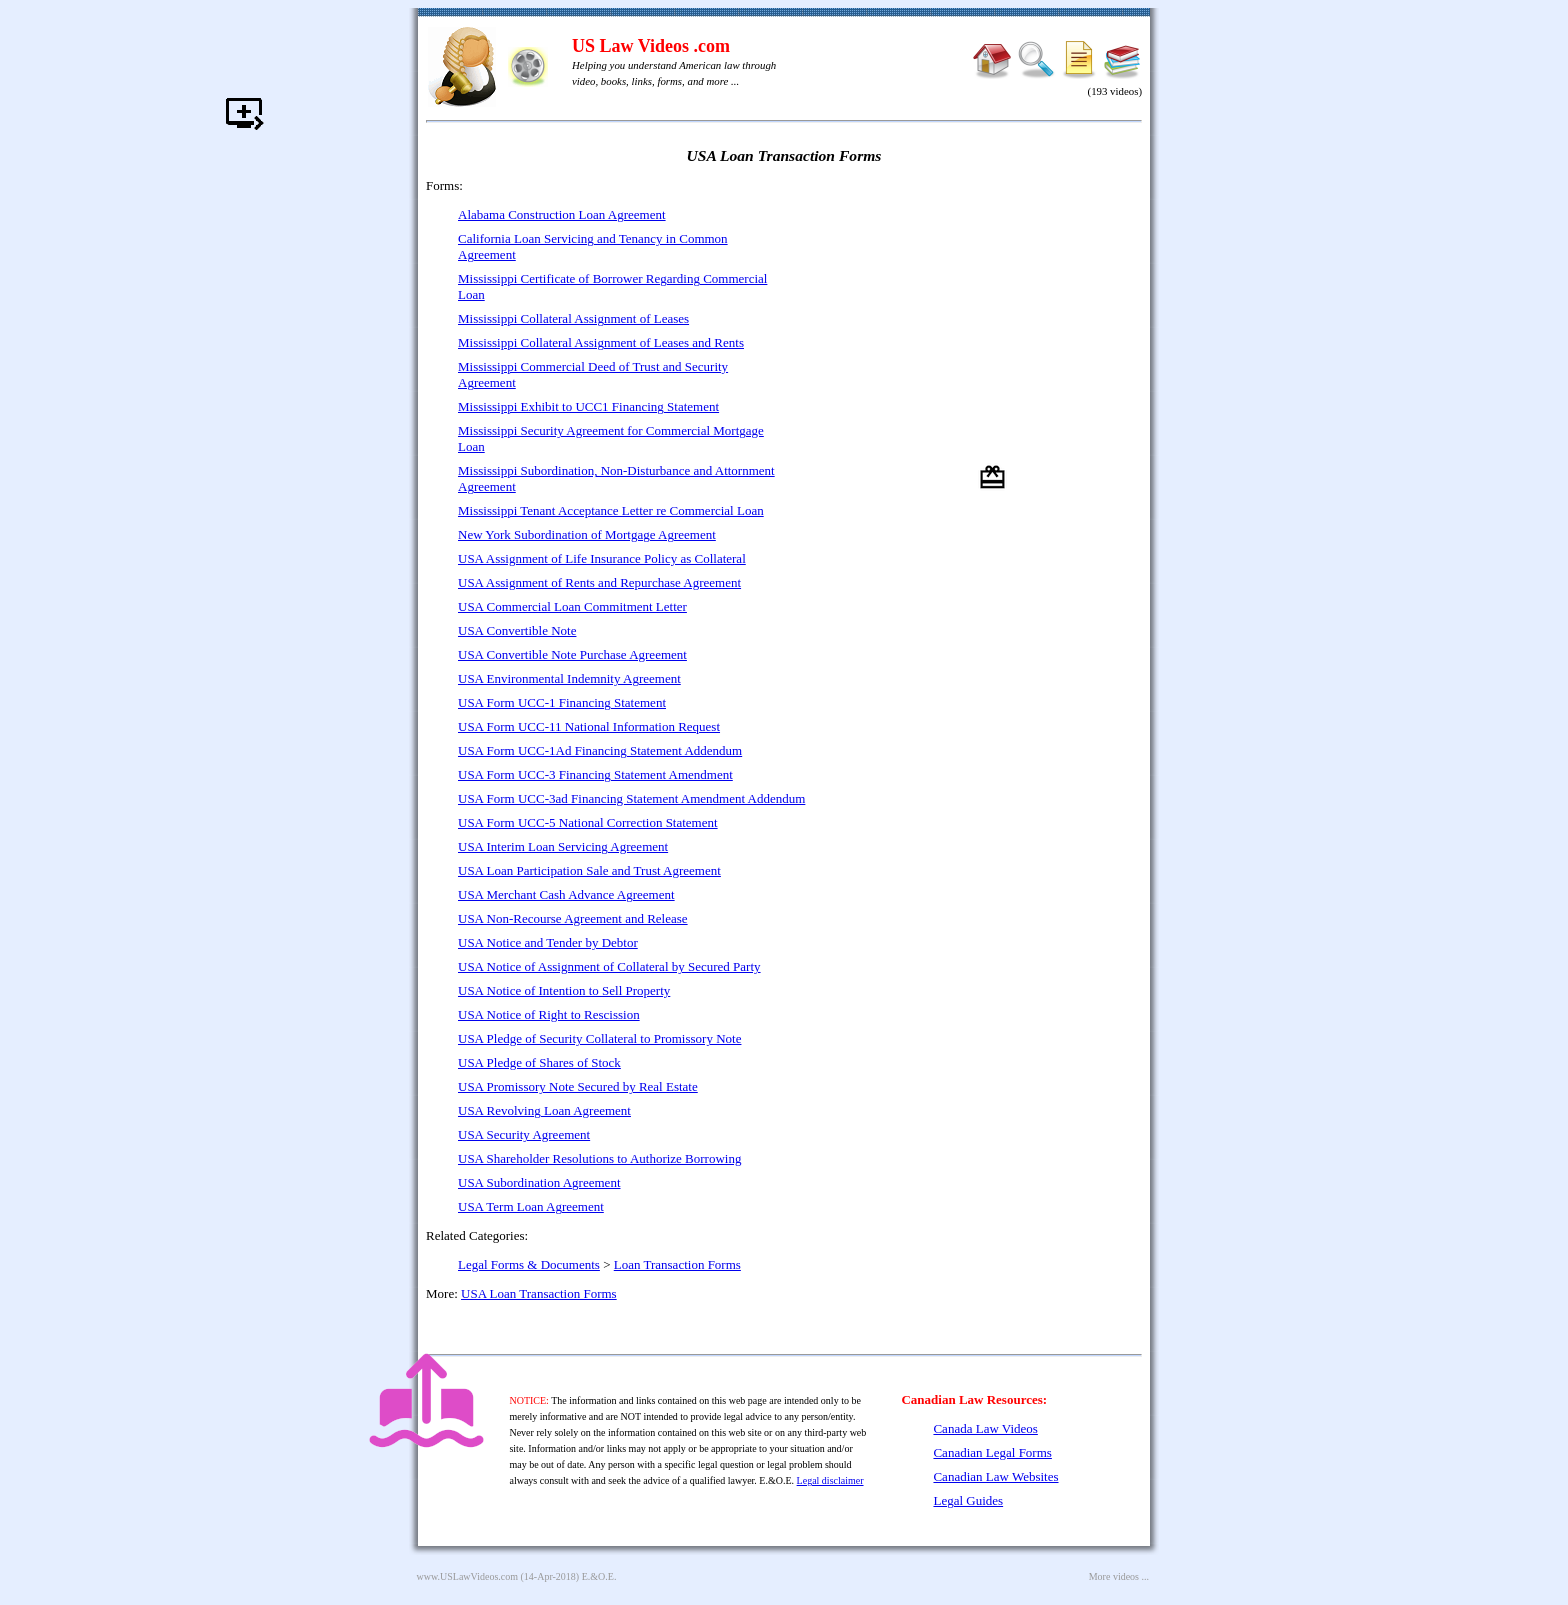 Image resolution: width=1568 pixels, height=1605 pixels. I want to click on redeem a gift card or promo code, so click(992, 477).